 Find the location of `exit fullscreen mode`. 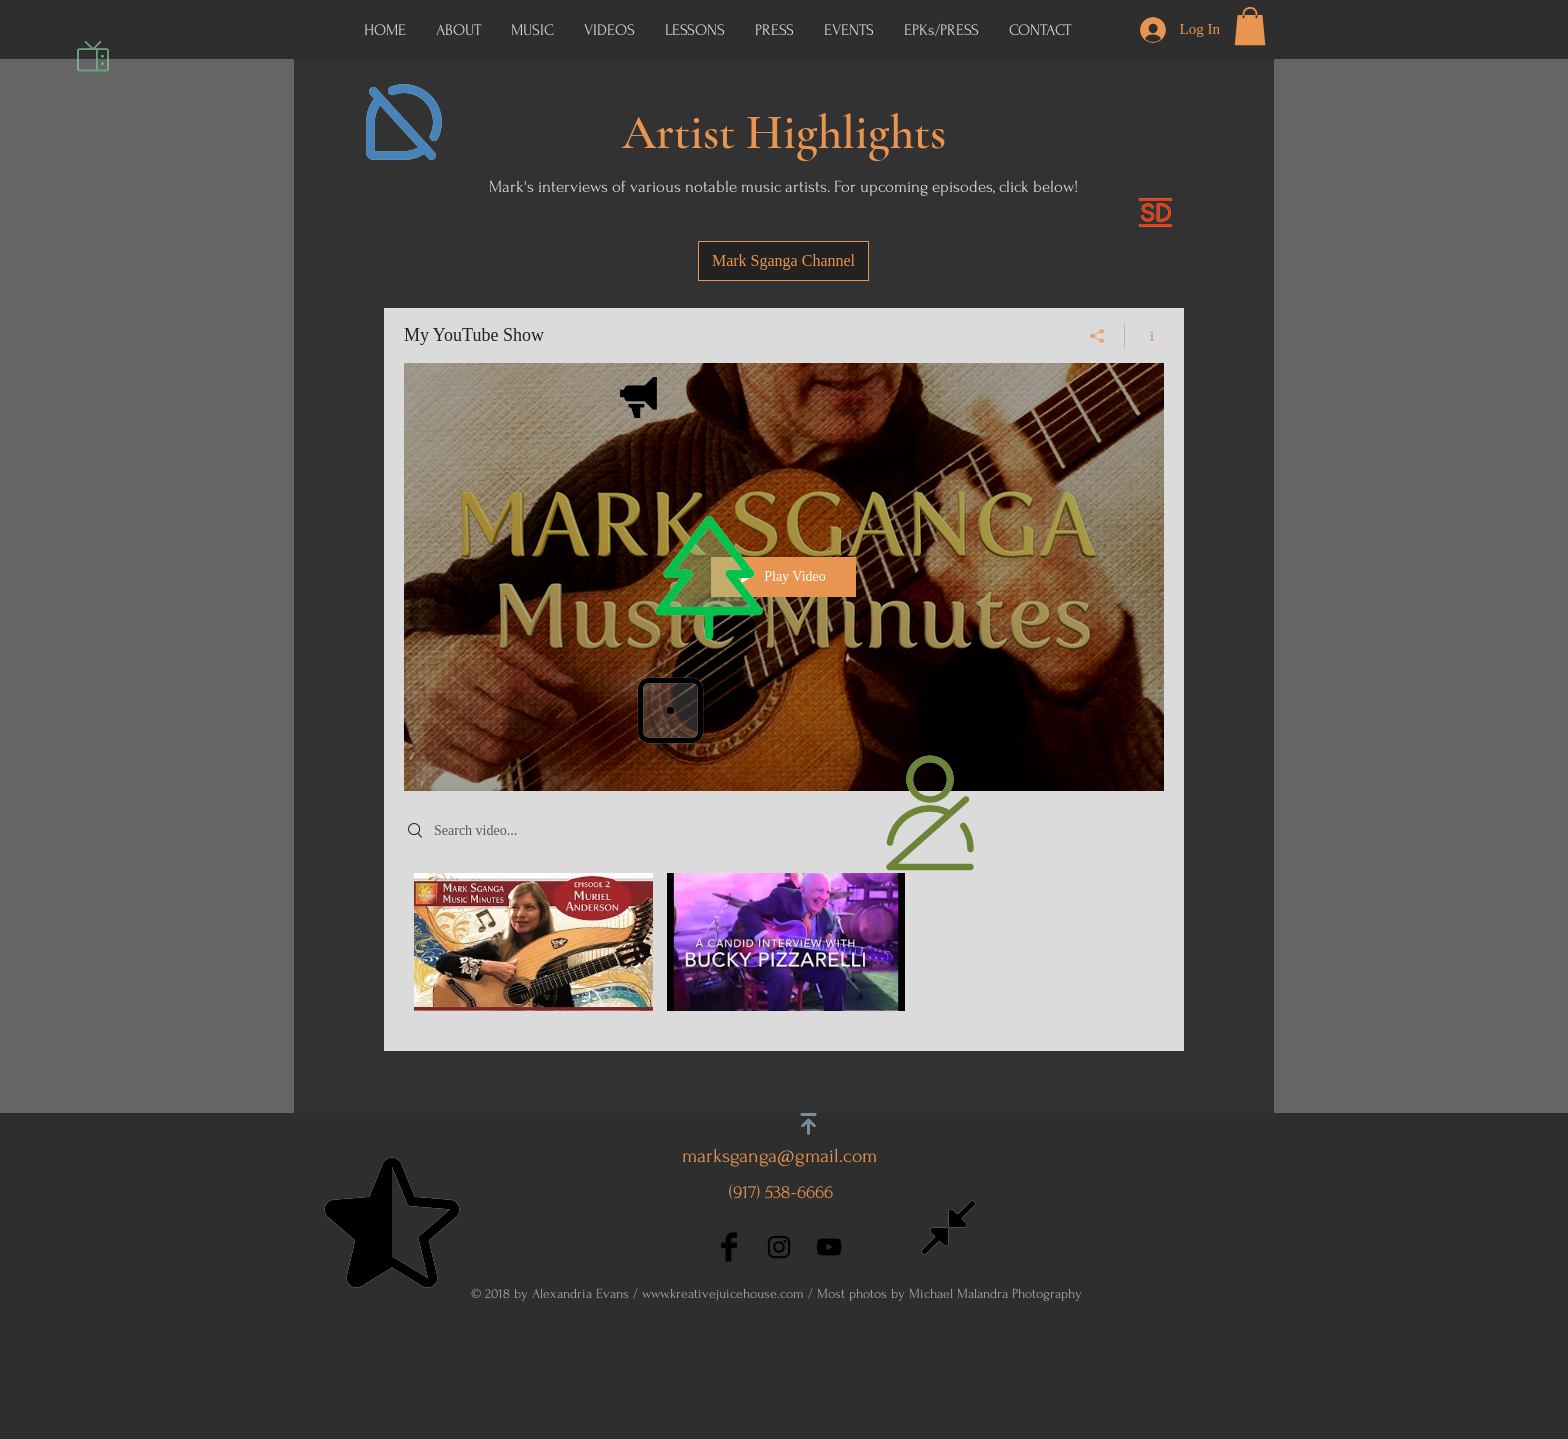

exit fullscreen mode is located at coordinates (948, 1227).